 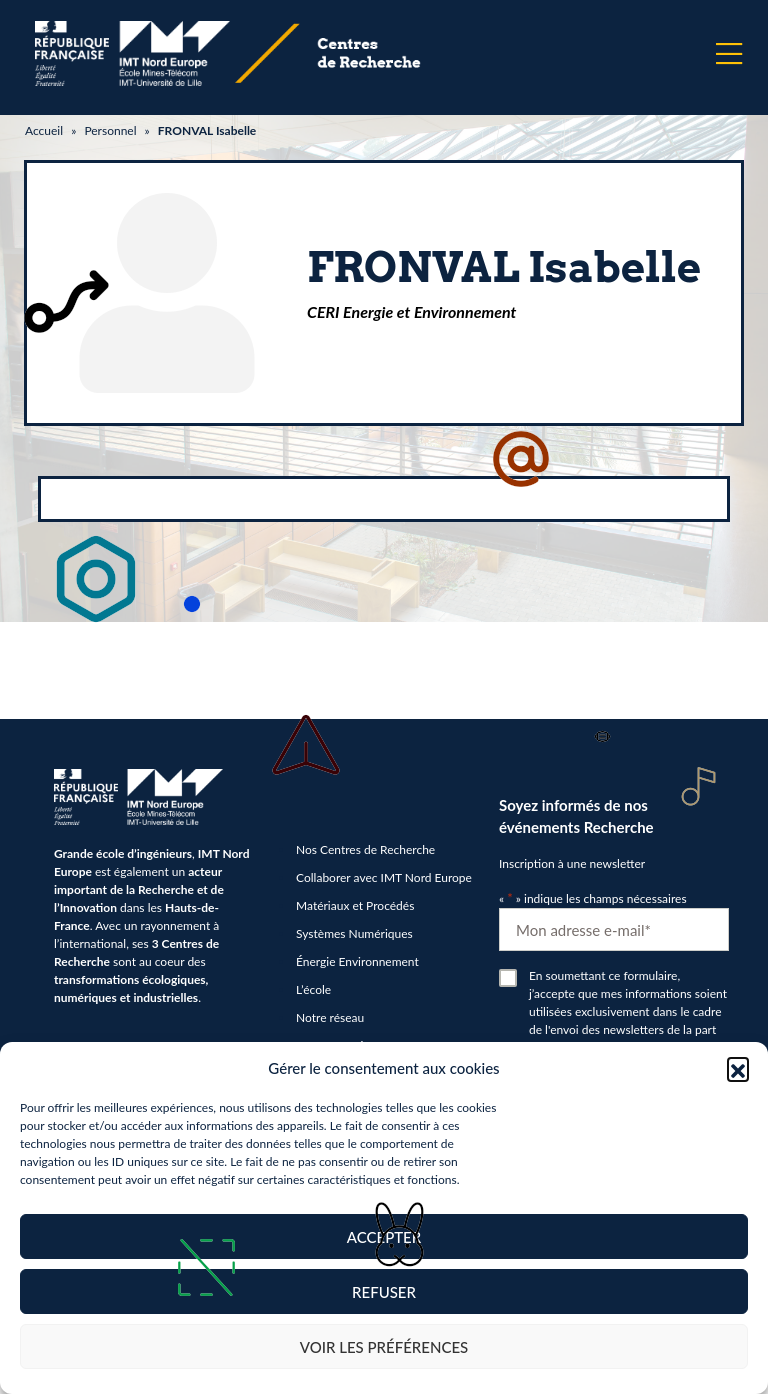 What do you see at coordinates (192, 604) in the screenshot?
I see `indicates an unread notification or new item` at bounding box center [192, 604].